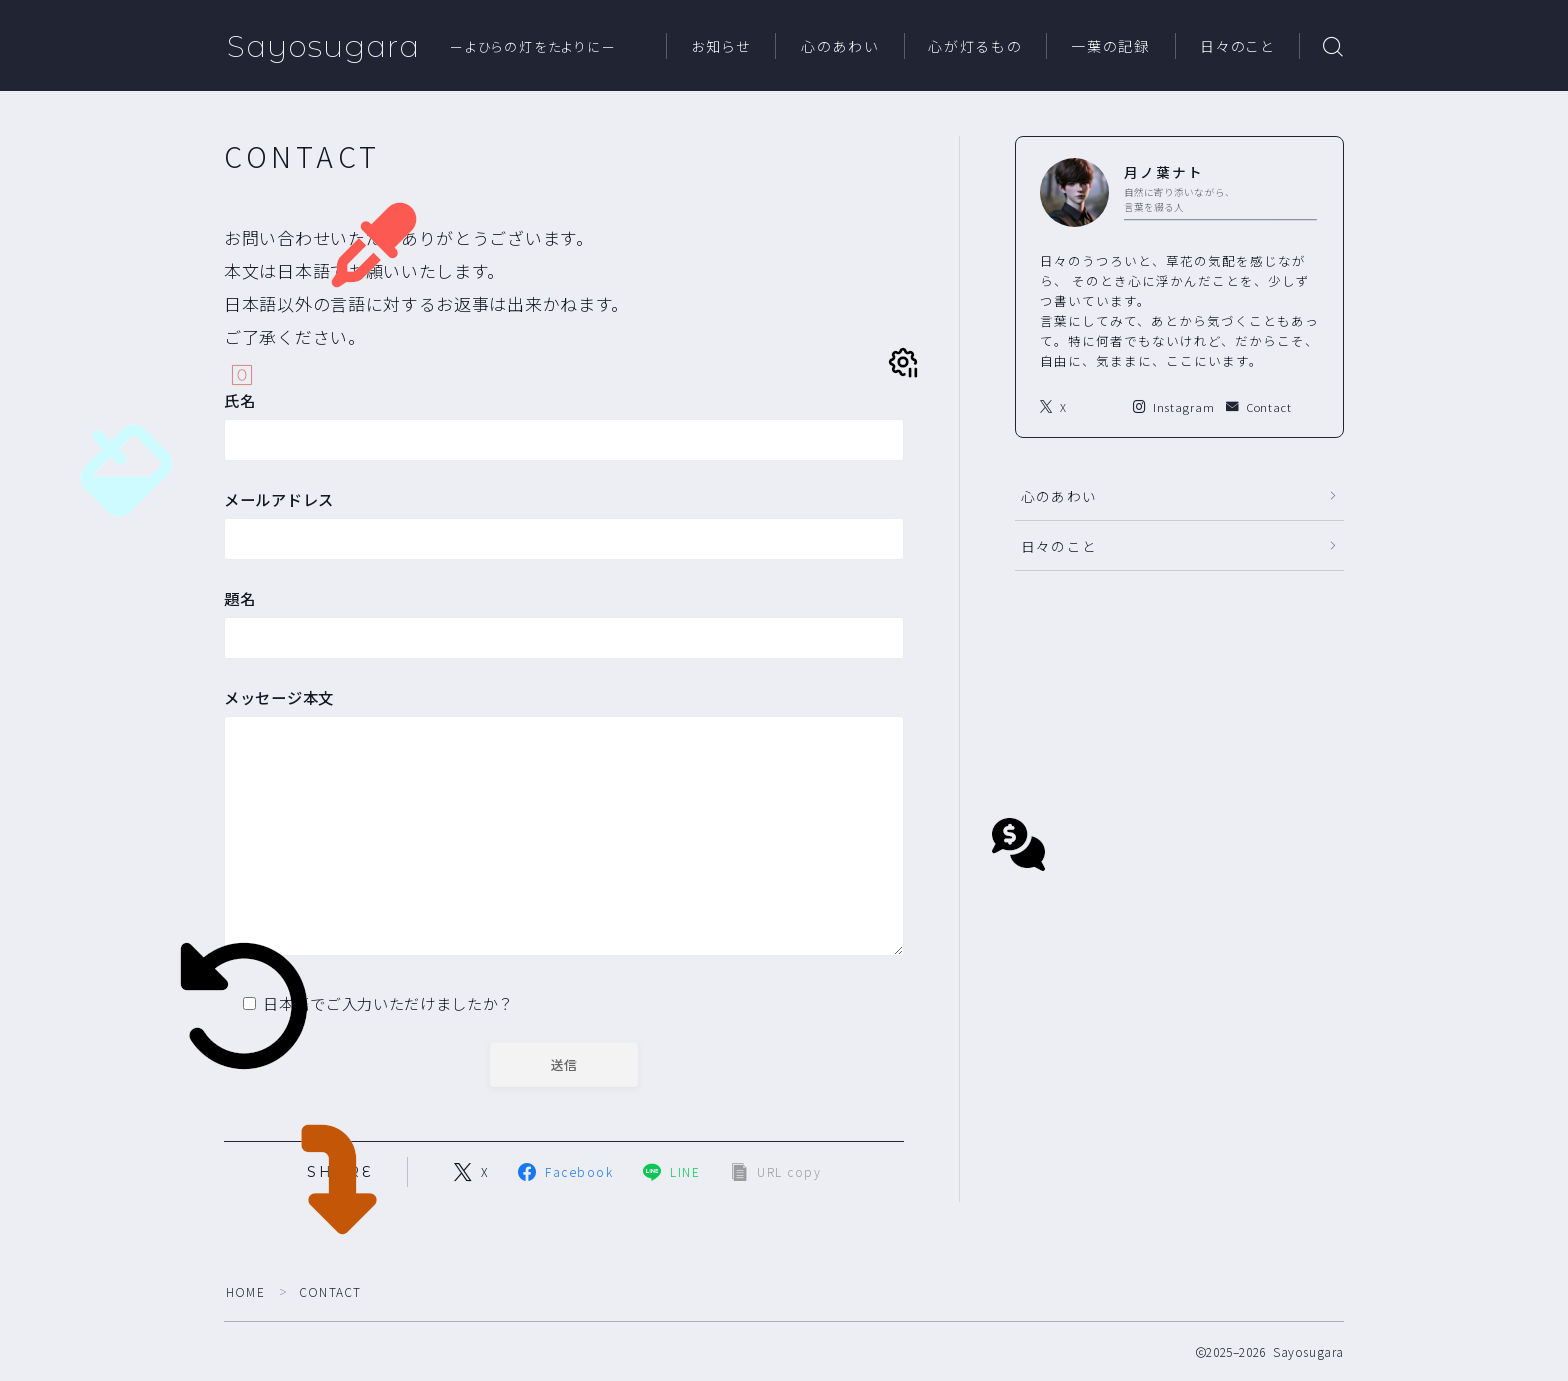  Describe the element at coordinates (374, 245) in the screenshot. I see `select a color from the canvas` at that location.